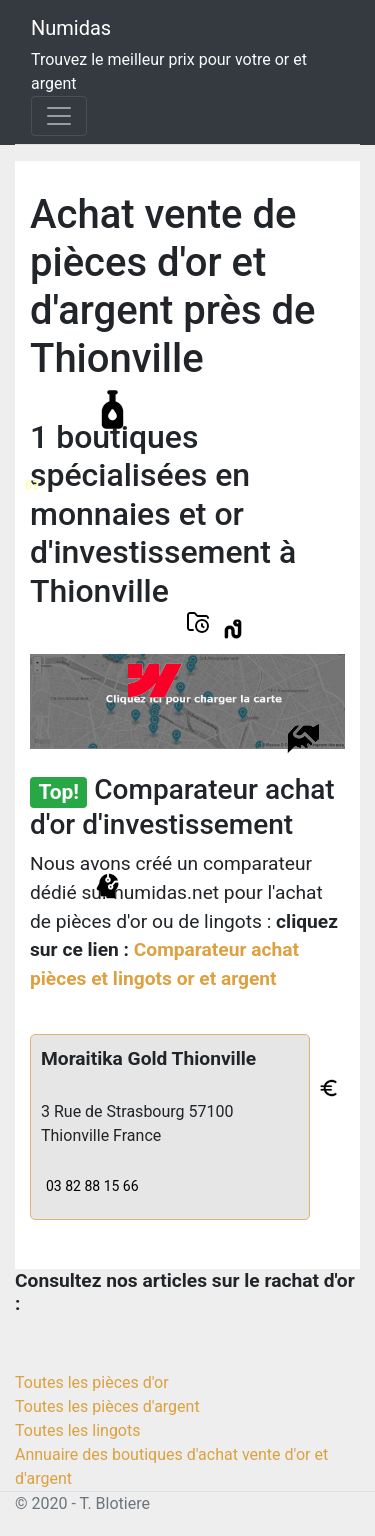 Image resolution: width=375 pixels, height=1536 pixels. What do you see at coordinates (329, 1088) in the screenshot?
I see `view price in euros` at bounding box center [329, 1088].